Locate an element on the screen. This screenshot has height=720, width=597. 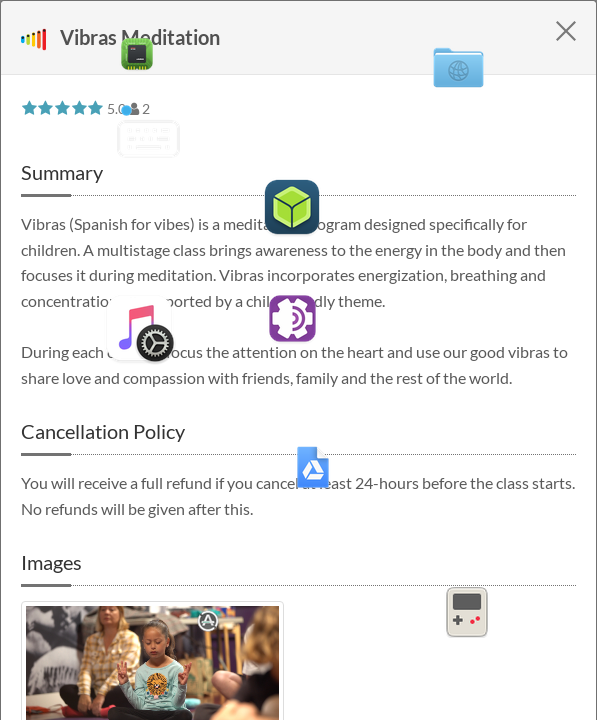
open balenaEtcher to flash OS images is located at coordinates (292, 207).